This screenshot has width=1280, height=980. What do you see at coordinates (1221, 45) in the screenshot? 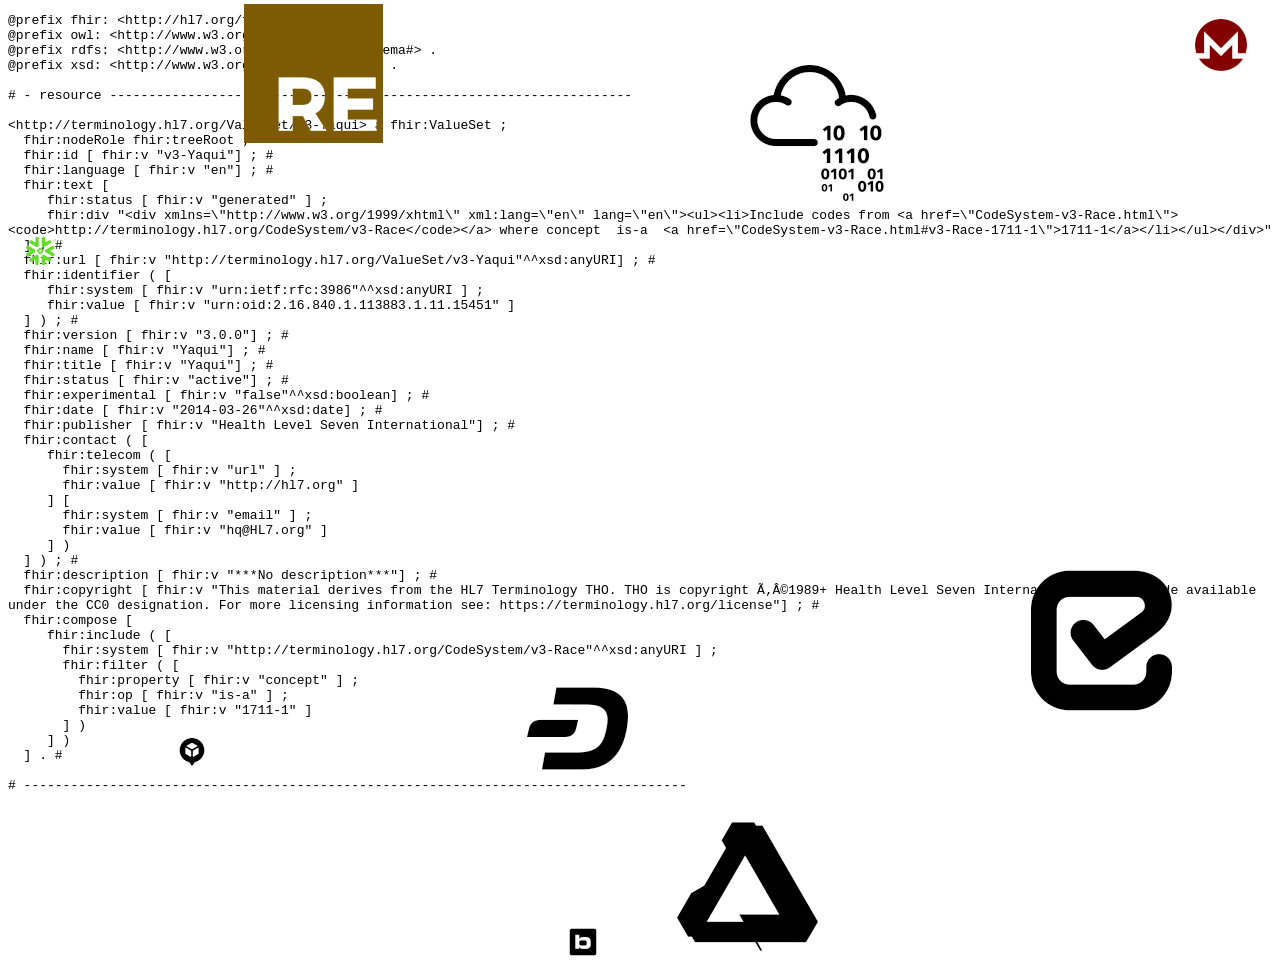
I see `monero cryptocurrency logo` at bounding box center [1221, 45].